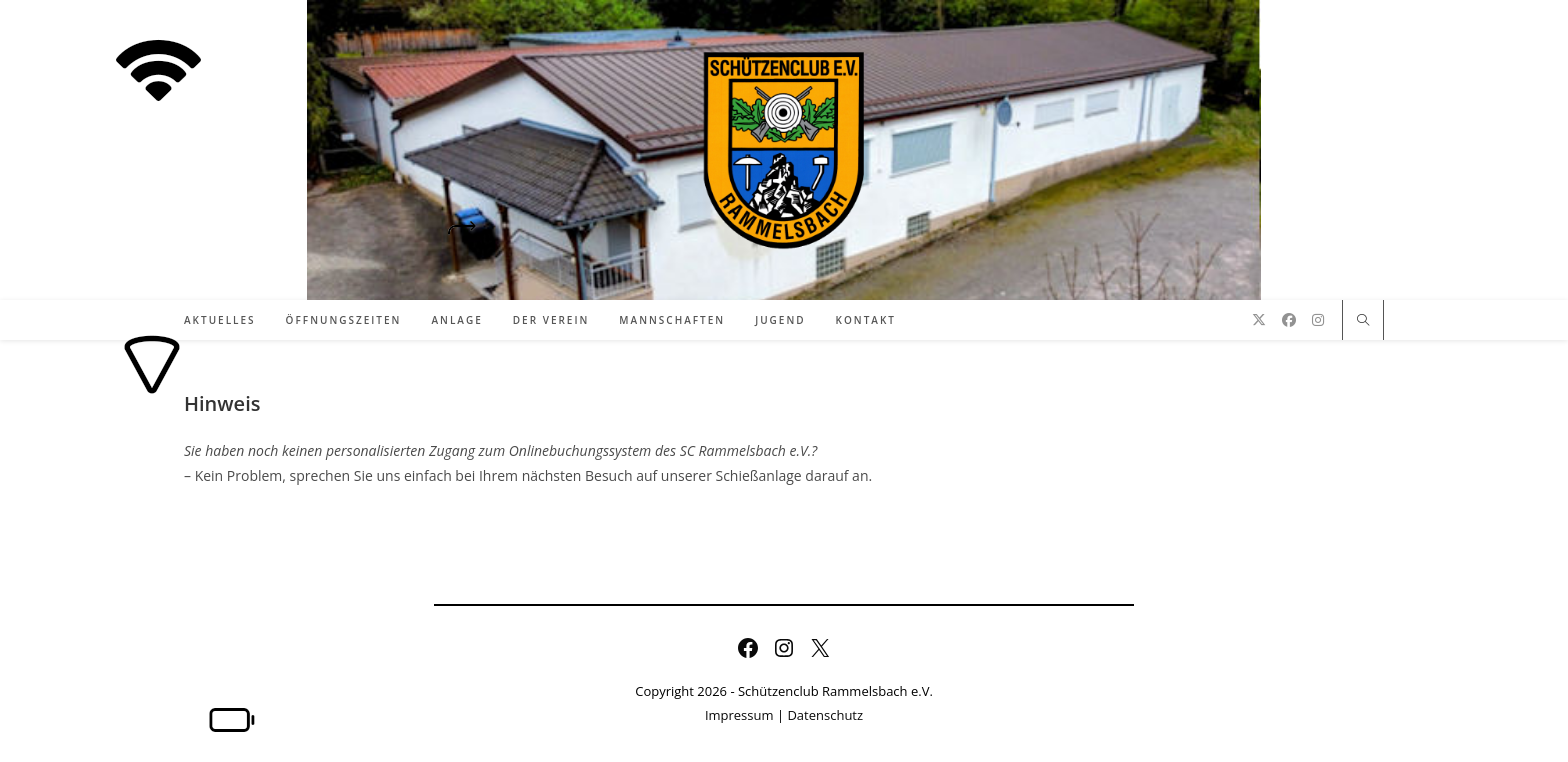 This screenshot has height=762, width=1568. What do you see at coordinates (158, 70) in the screenshot?
I see `indicates active wifi connection` at bounding box center [158, 70].